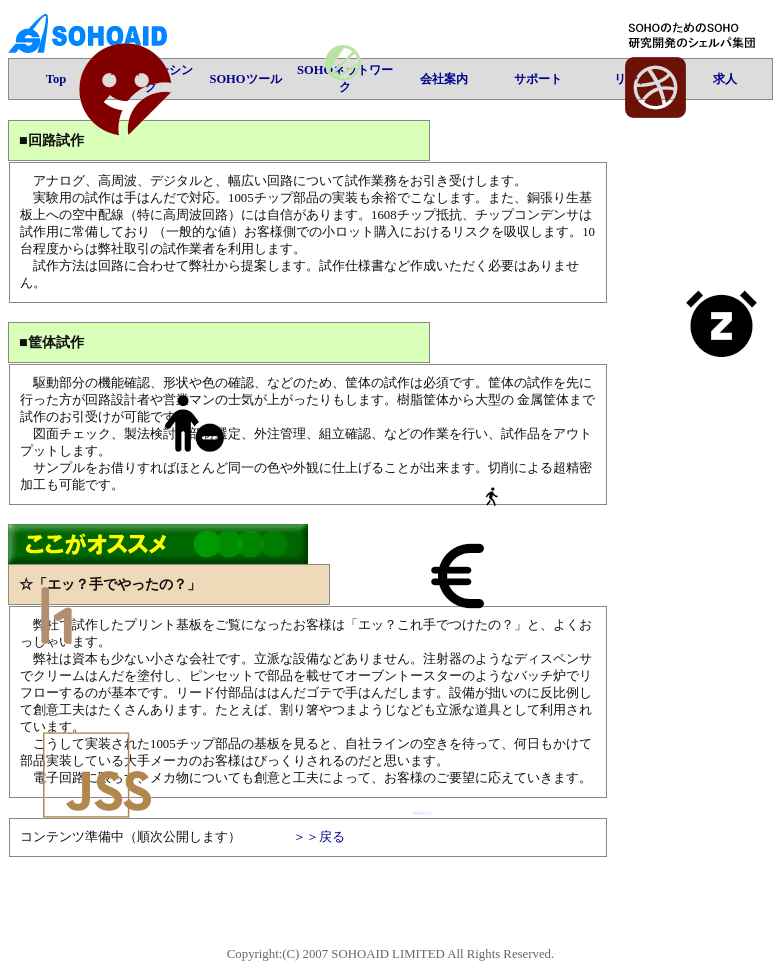  Describe the element at coordinates (491, 496) in the screenshot. I see `select walking directions` at that location.